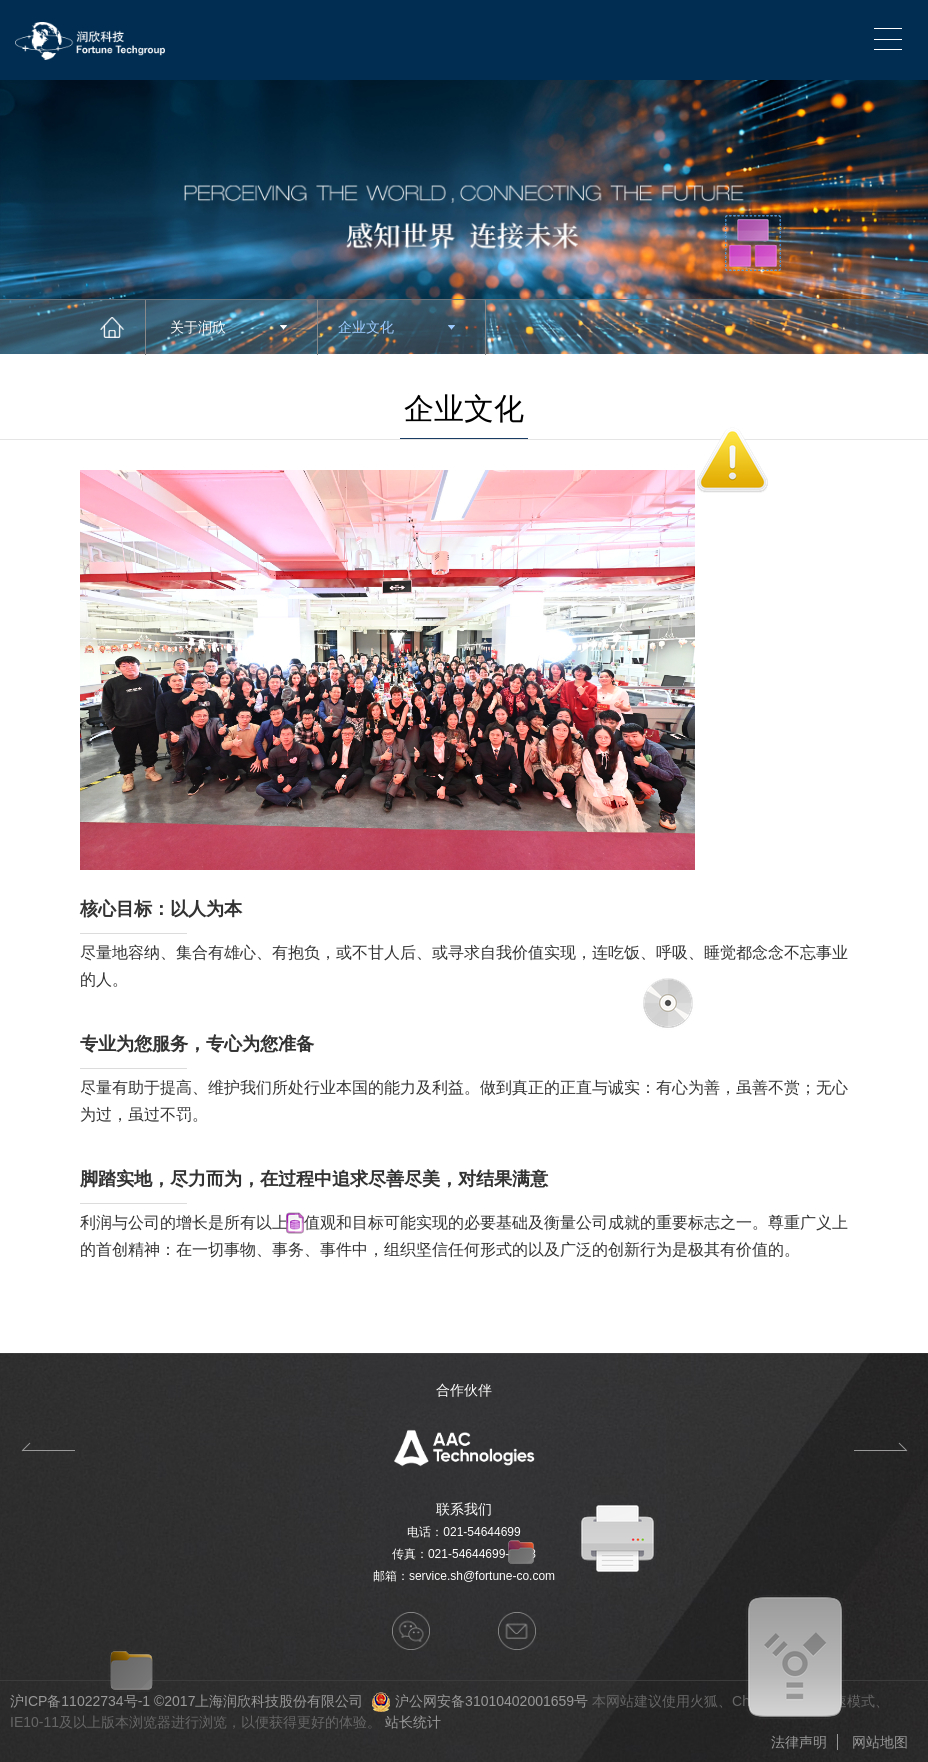 Image resolution: width=928 pixels, height=1762 pixels. What do you see at coordinates (617, 1538) in the screenshot?
I see `print the current document` at bounding box center [617, 1538].